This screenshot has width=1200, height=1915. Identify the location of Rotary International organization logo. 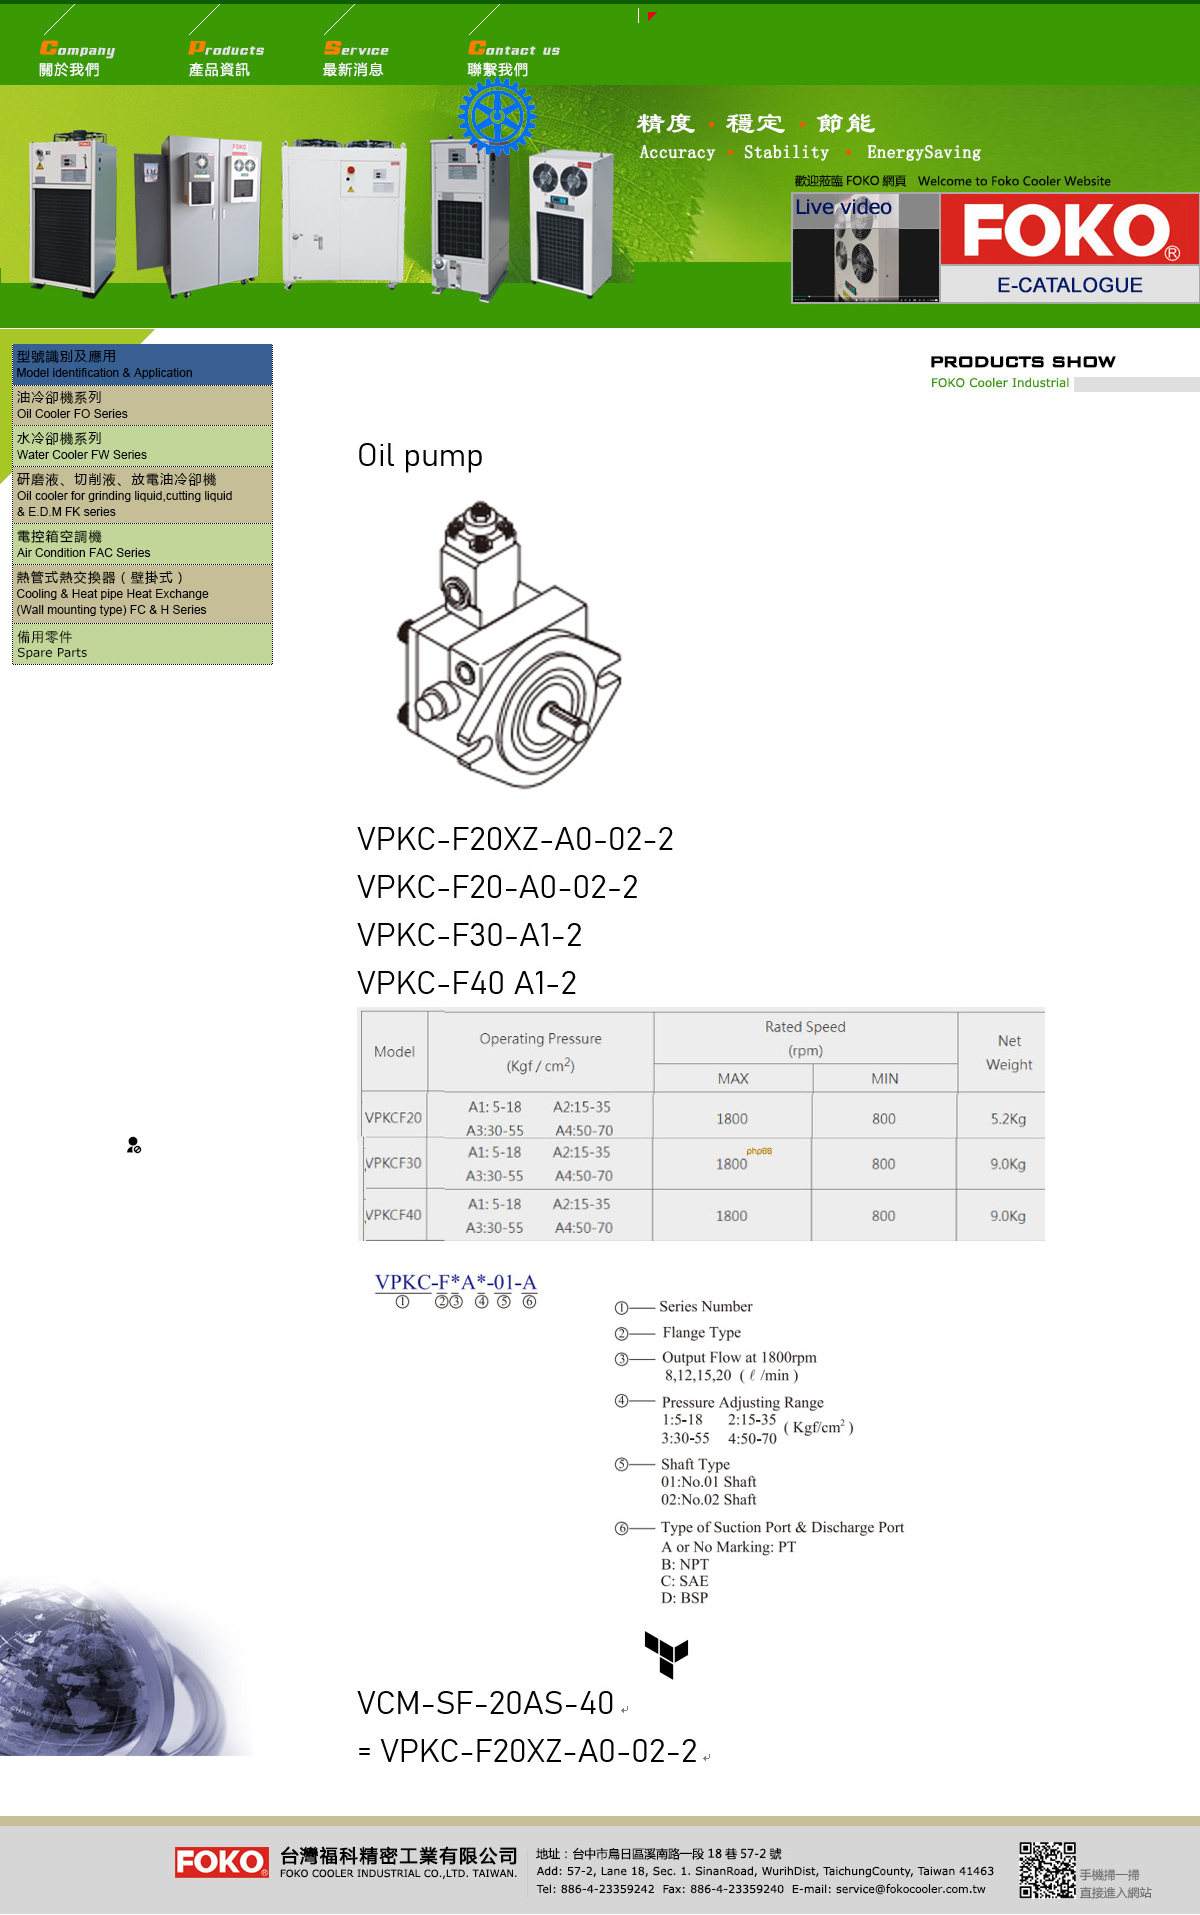
(497, 116).